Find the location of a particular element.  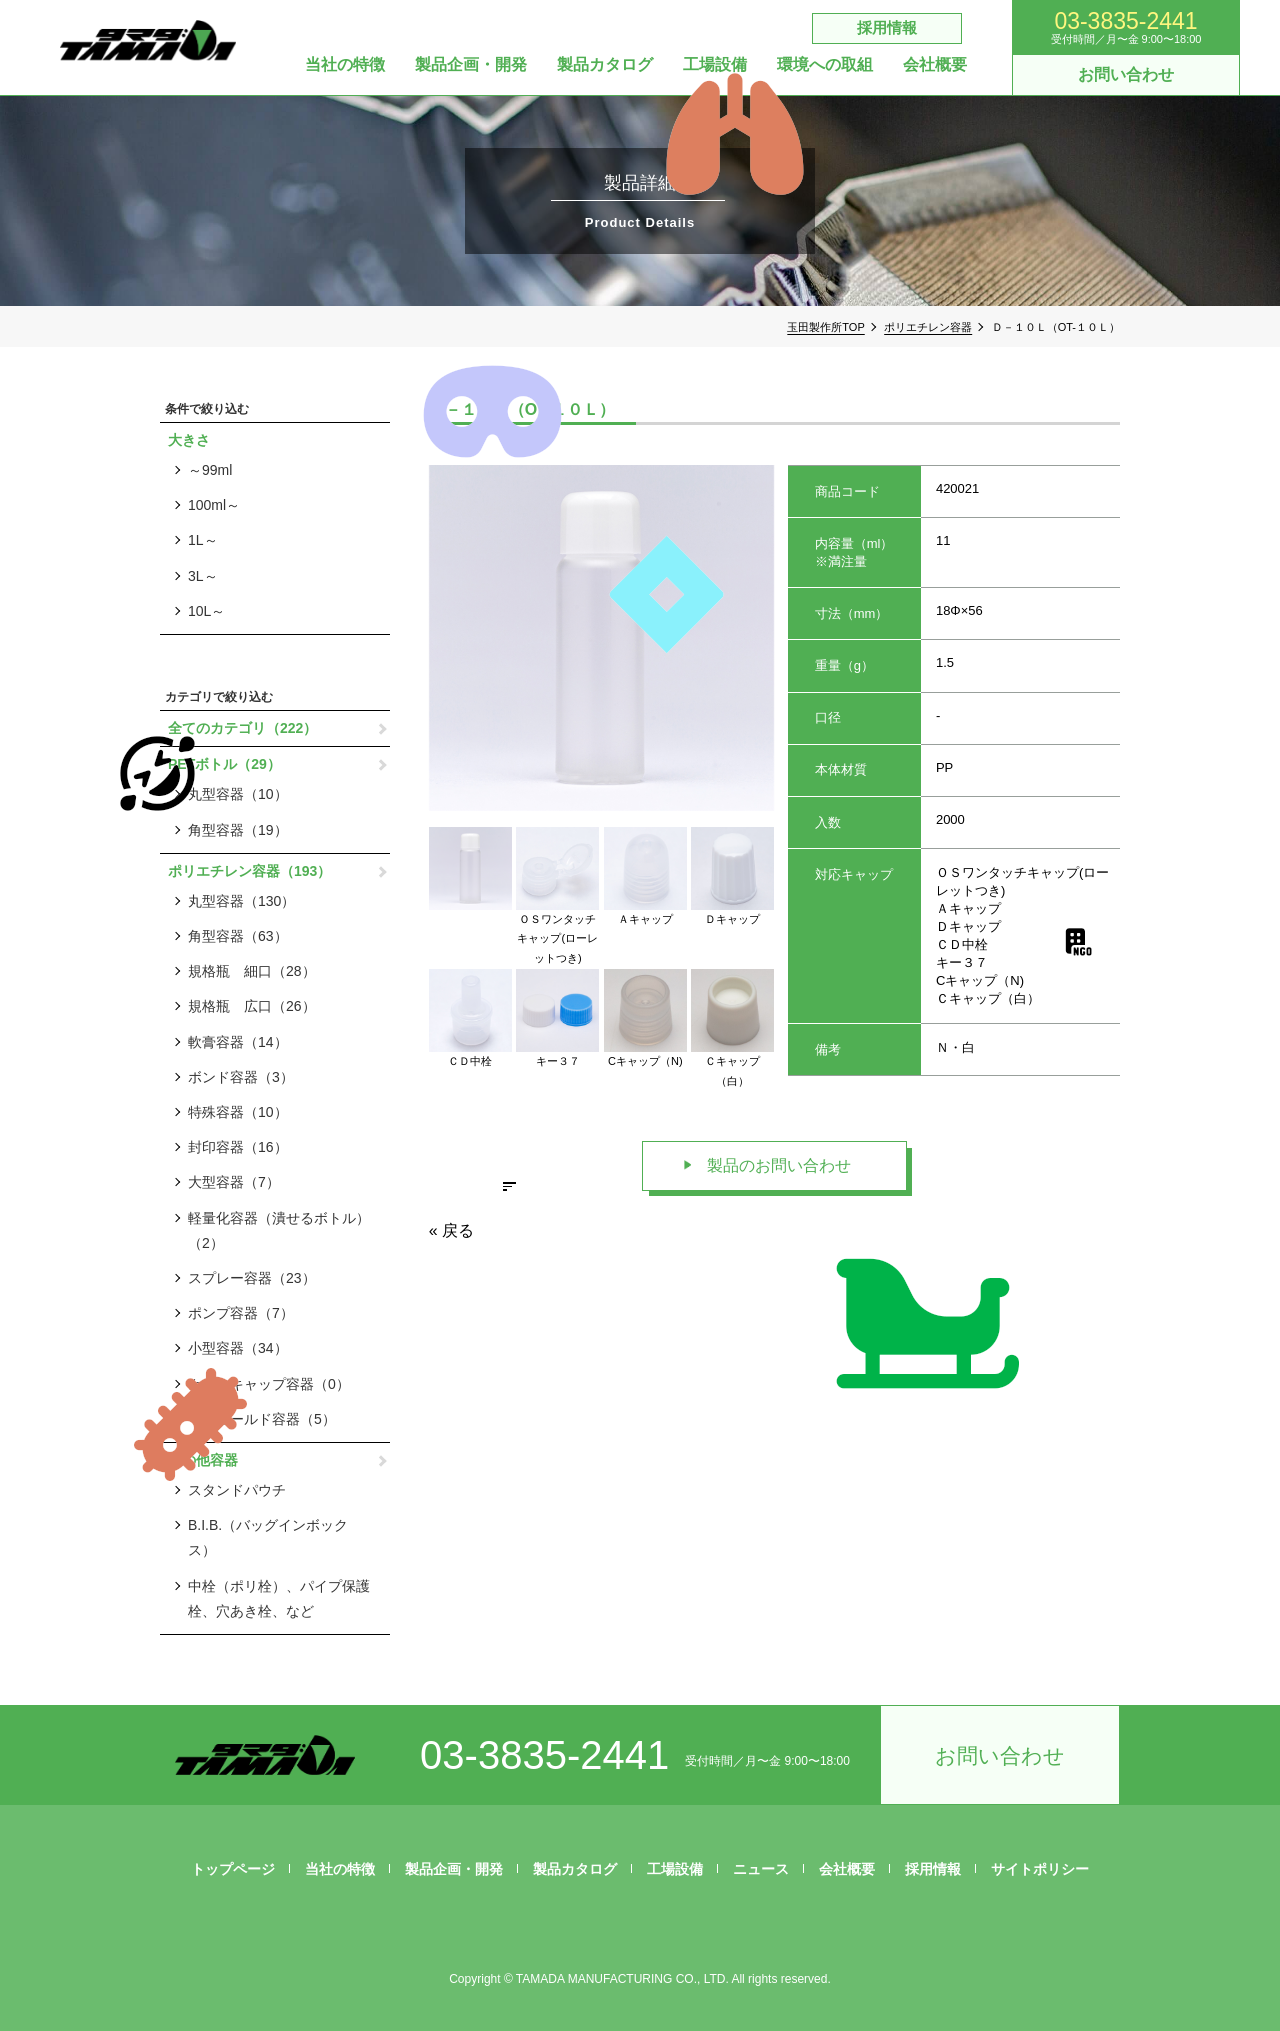

access respiratory health information is located at coordinates (735, 134).